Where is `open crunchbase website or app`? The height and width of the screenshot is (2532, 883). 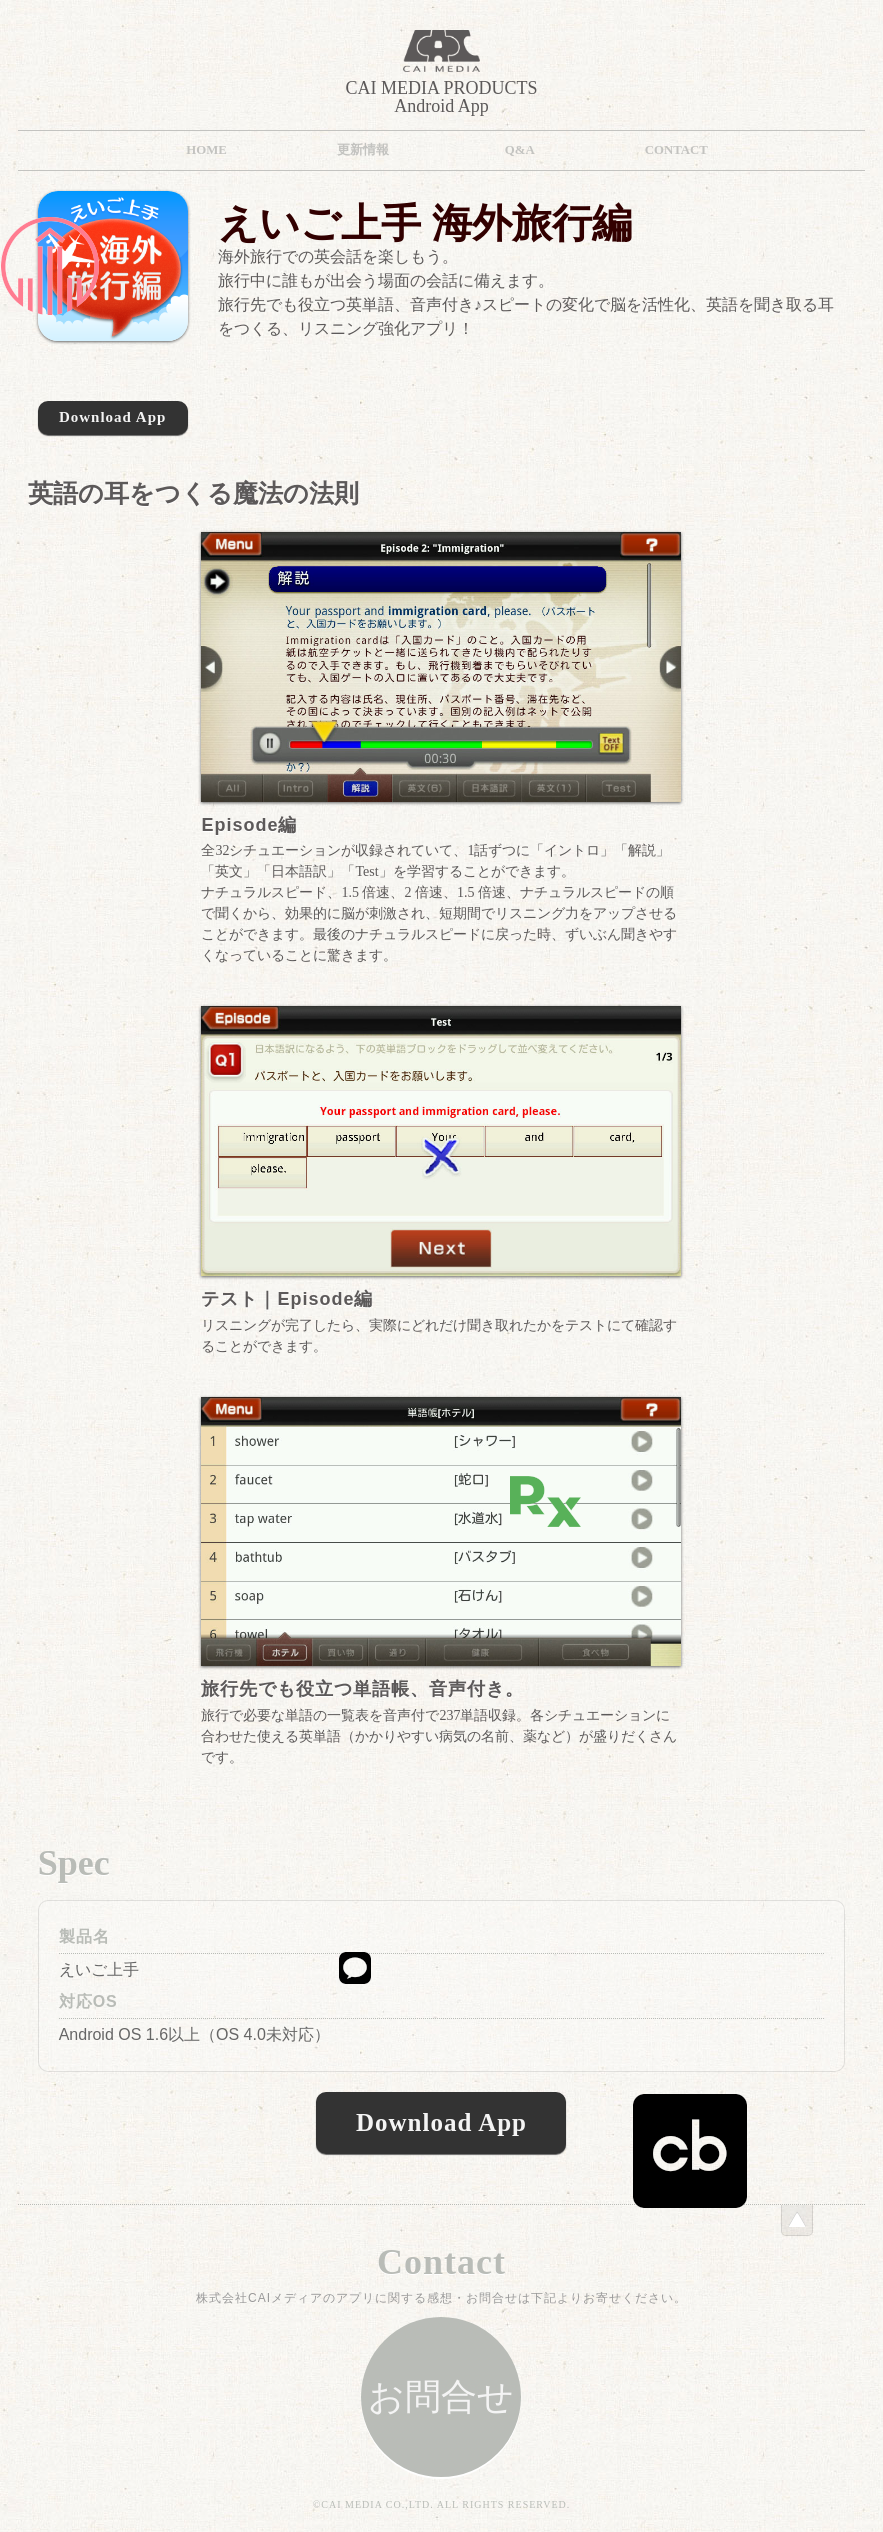 open crunchbase website or app is located at coordinates (690, 2151).